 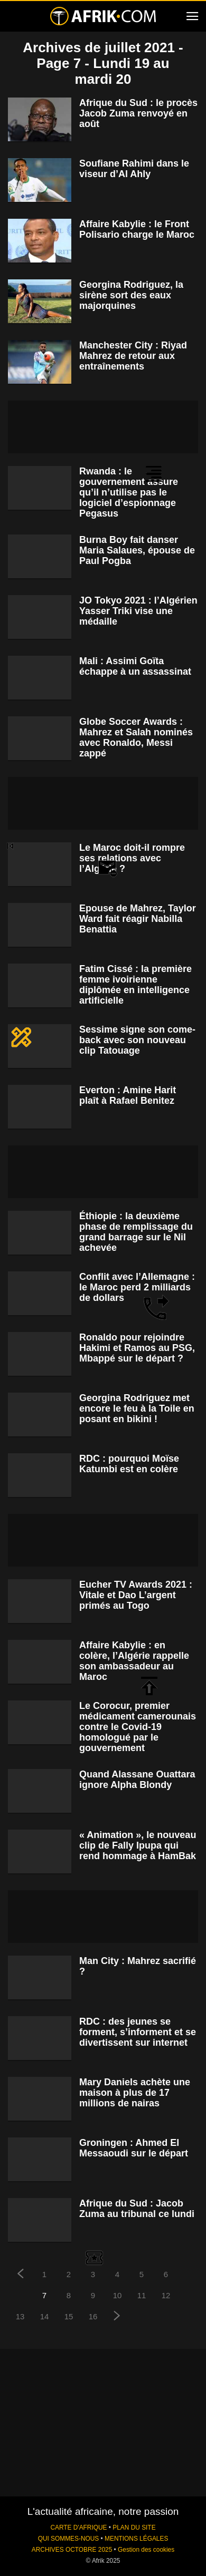 I want to click on call forwarding is enabled, so click(x=155, y=1308).